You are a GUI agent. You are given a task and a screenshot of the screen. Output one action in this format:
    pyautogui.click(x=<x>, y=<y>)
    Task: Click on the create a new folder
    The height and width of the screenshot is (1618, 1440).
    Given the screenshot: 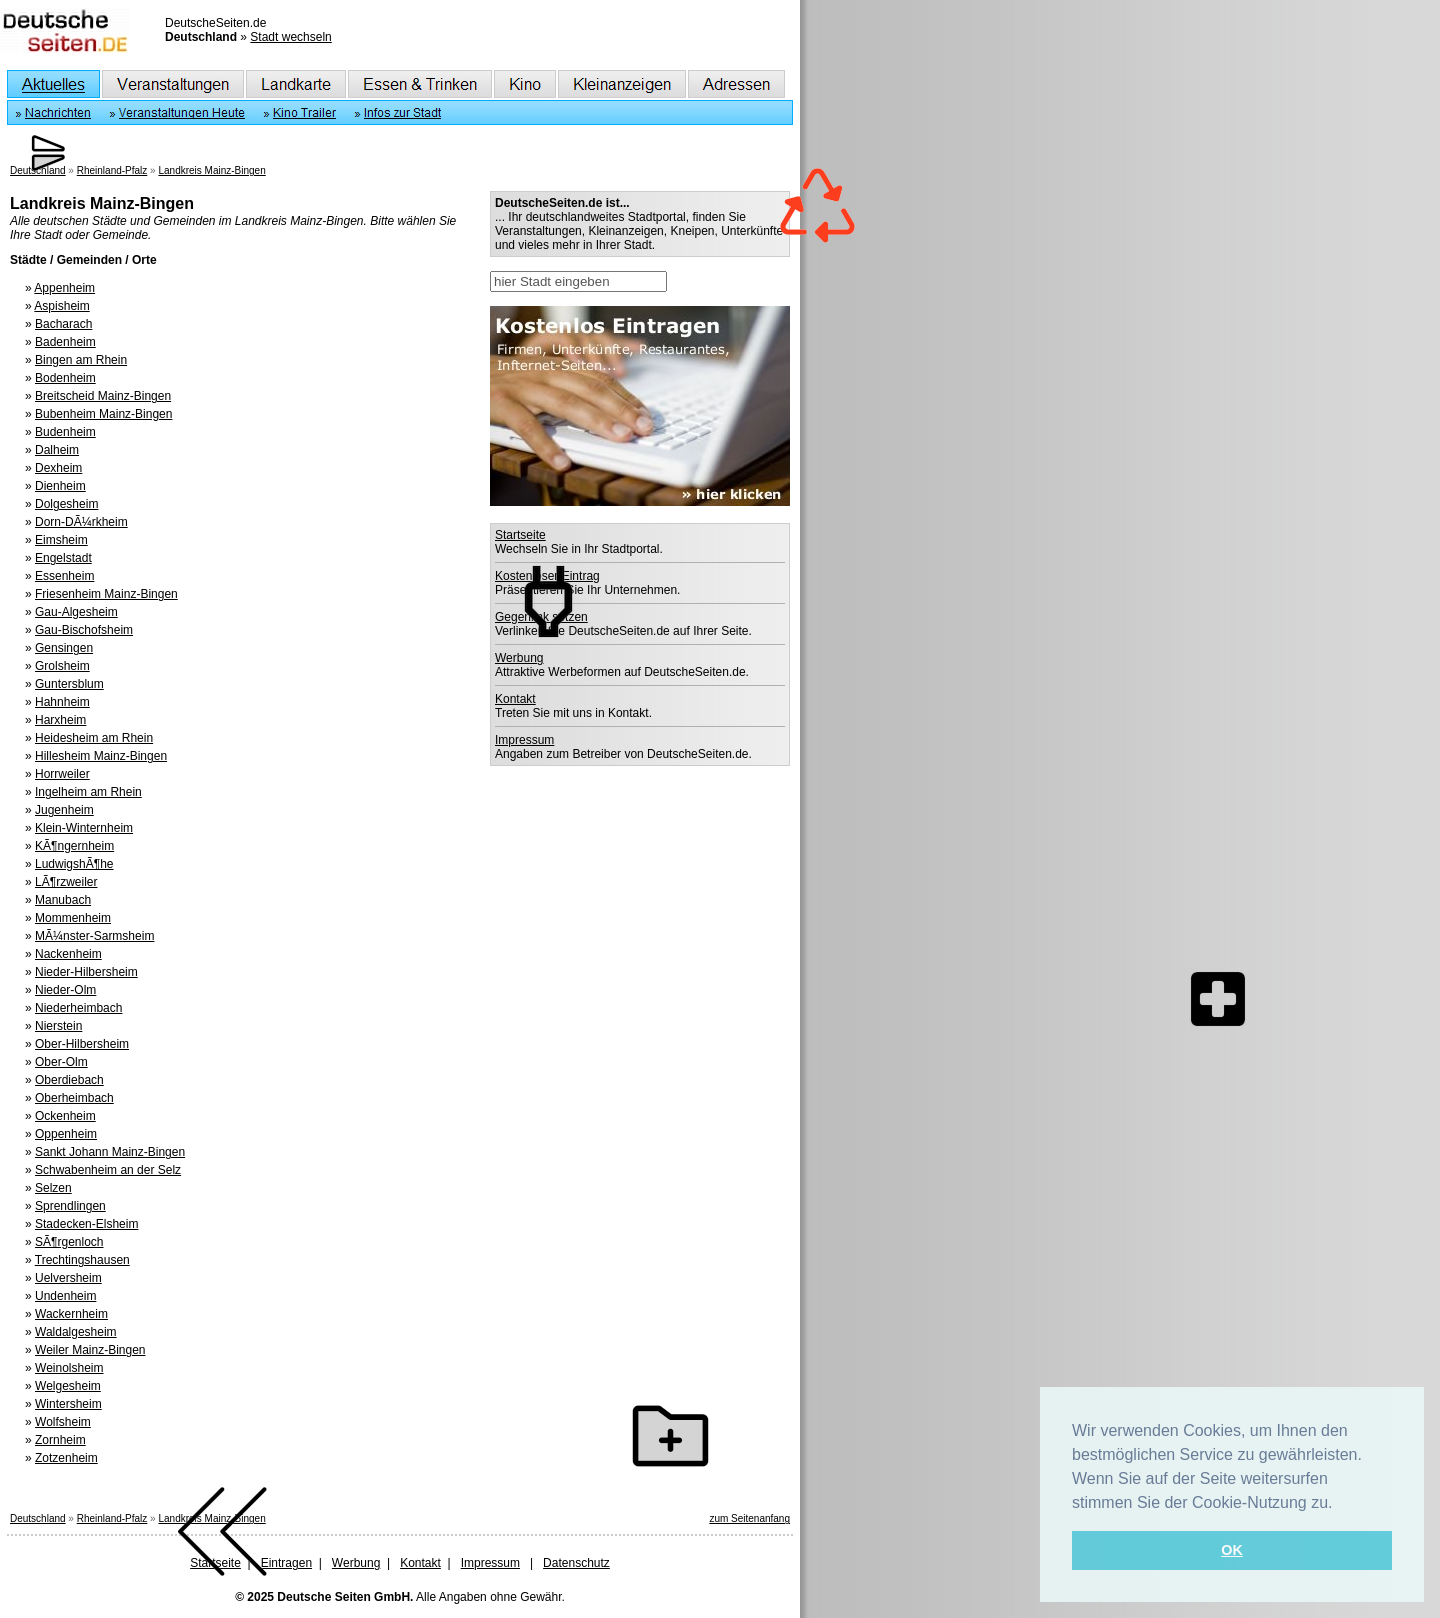 What is the action you would take?
    pyautogui.click(x=670, y=1434)
    